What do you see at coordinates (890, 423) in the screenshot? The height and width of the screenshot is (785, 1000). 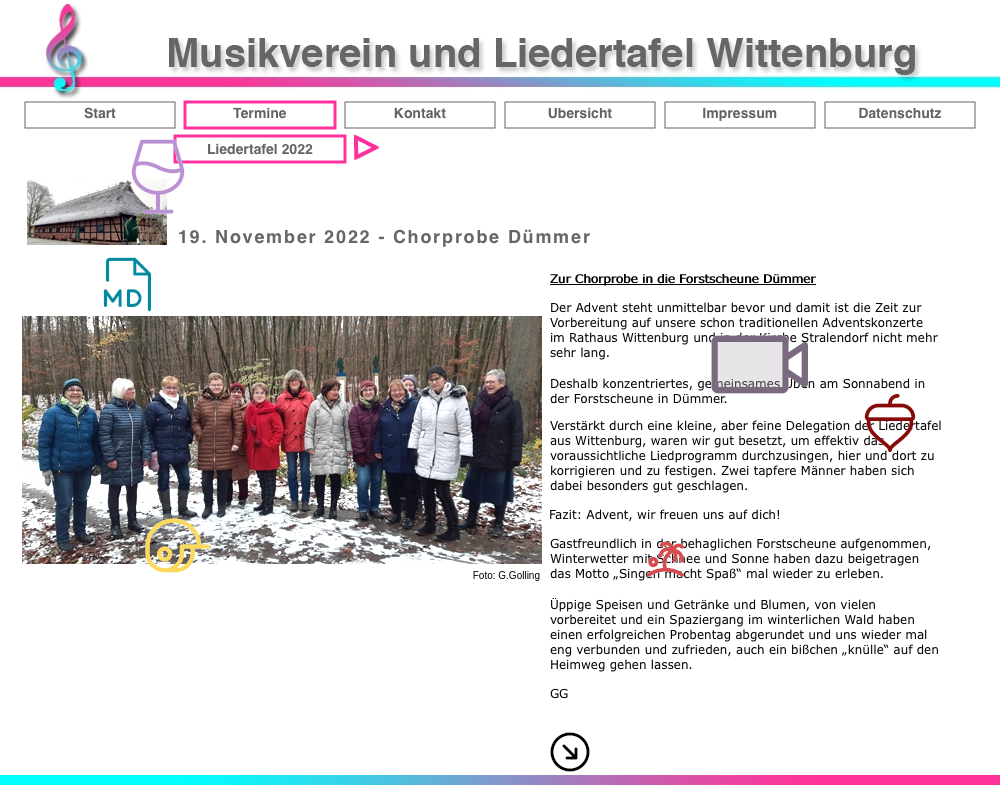 I see `nature or outdoors category icon` at bounding box center [890, 423].